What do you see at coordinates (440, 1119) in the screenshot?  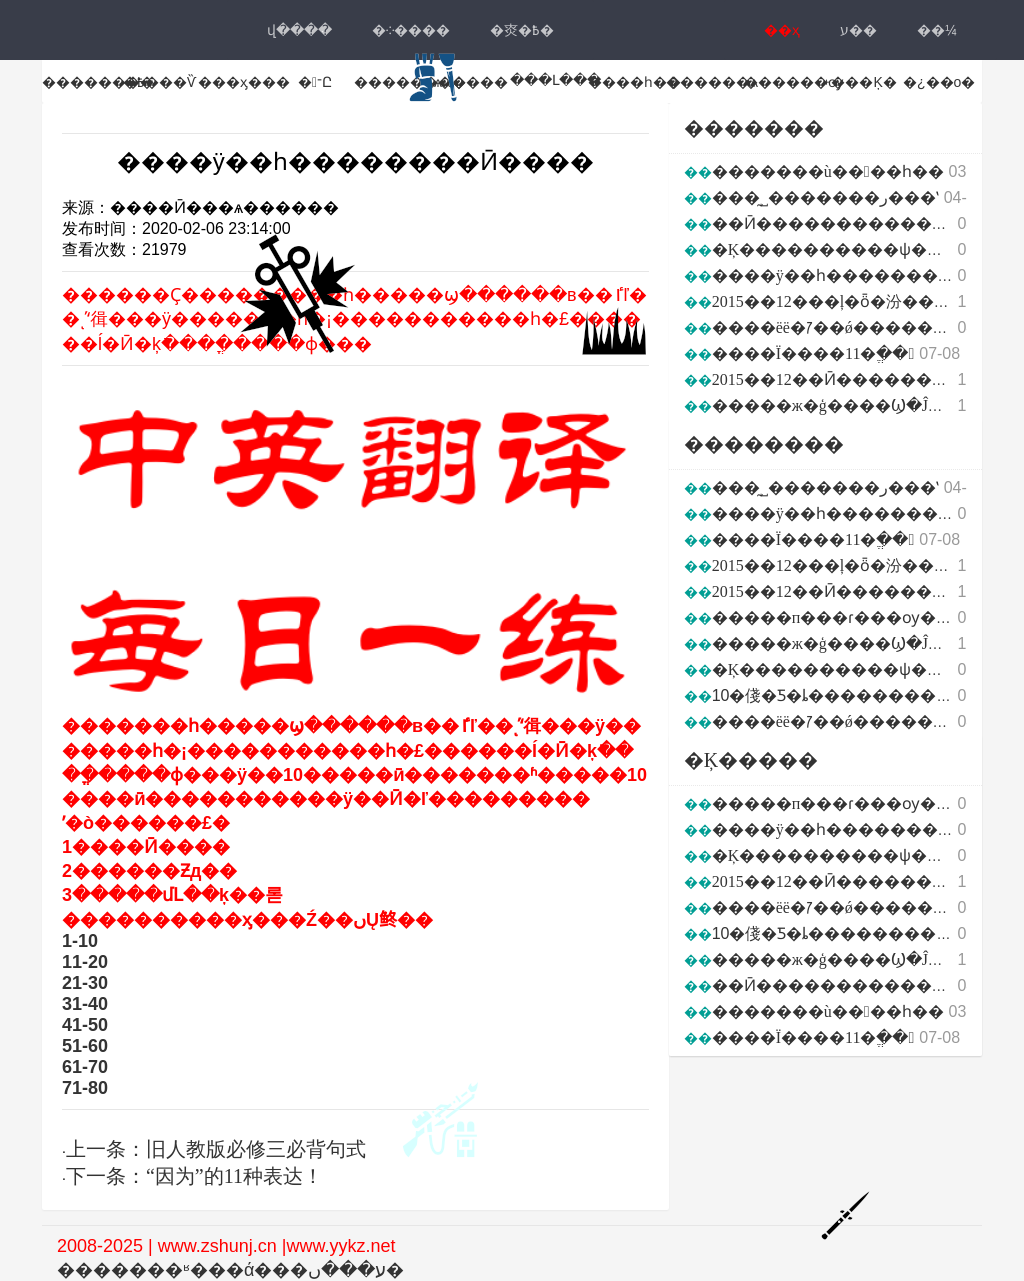 I see `select flamethrower weapon` at bounding box center [440, 1119].